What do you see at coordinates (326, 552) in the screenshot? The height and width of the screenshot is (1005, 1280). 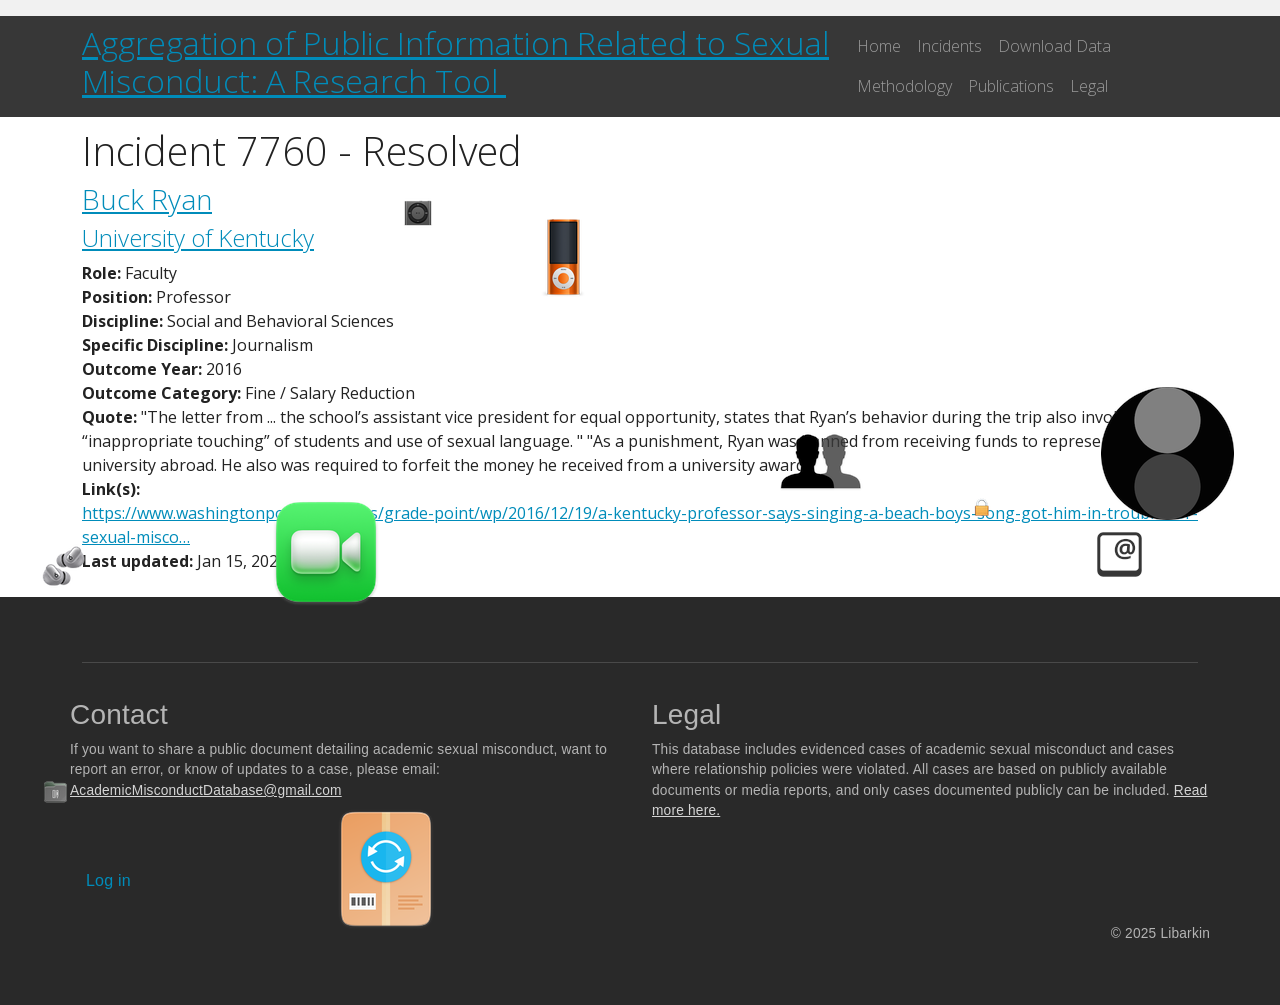 I see `open FaceTime to start a video call` at bounding box center [326, 552].